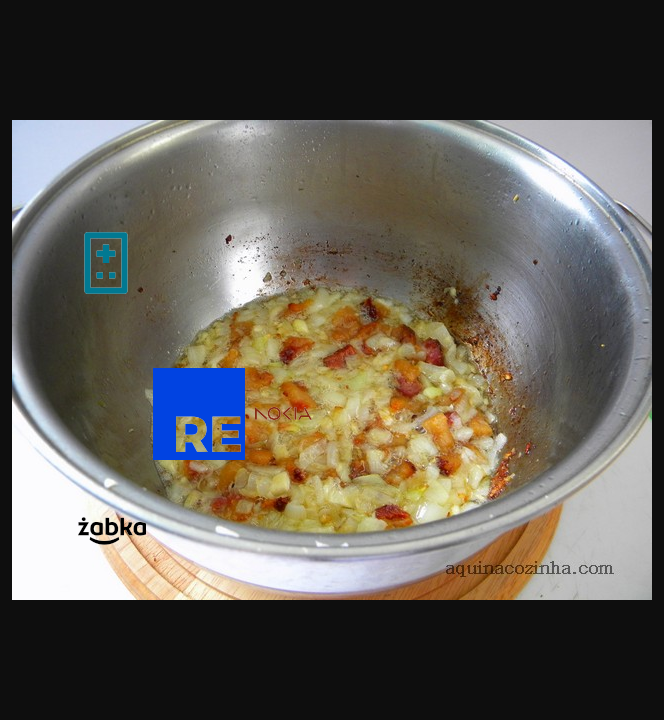 The image size is (664, 720). I want to click on reason programming language logo, so click(199, 414).